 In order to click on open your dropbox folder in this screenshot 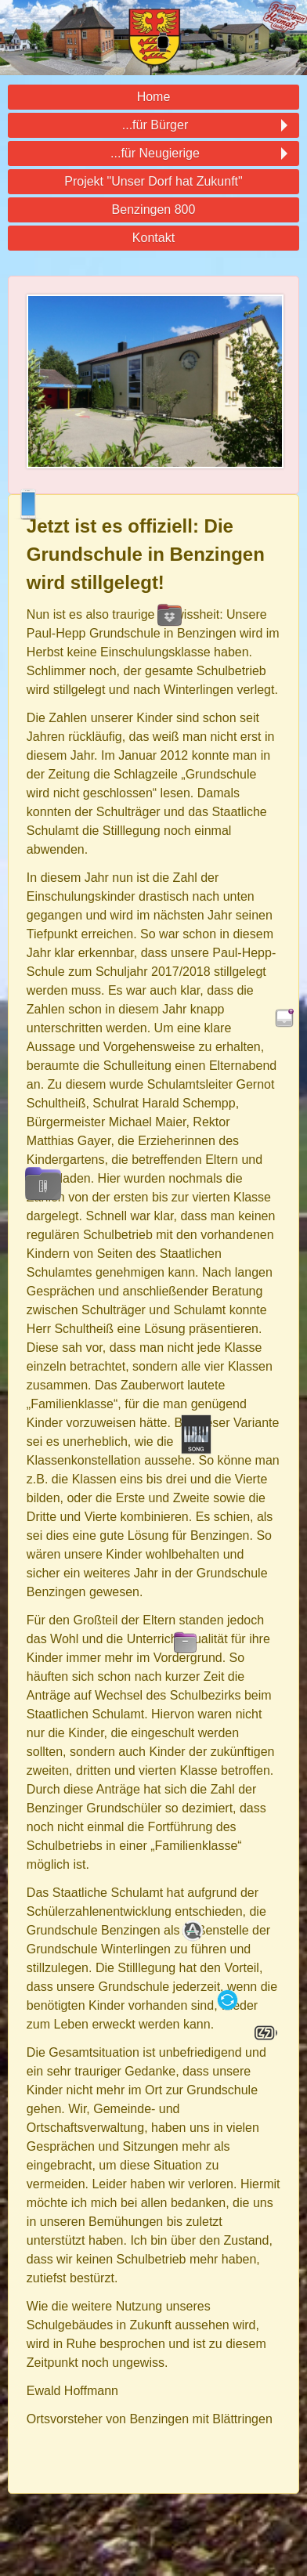, I will do `click(169, 614)`.